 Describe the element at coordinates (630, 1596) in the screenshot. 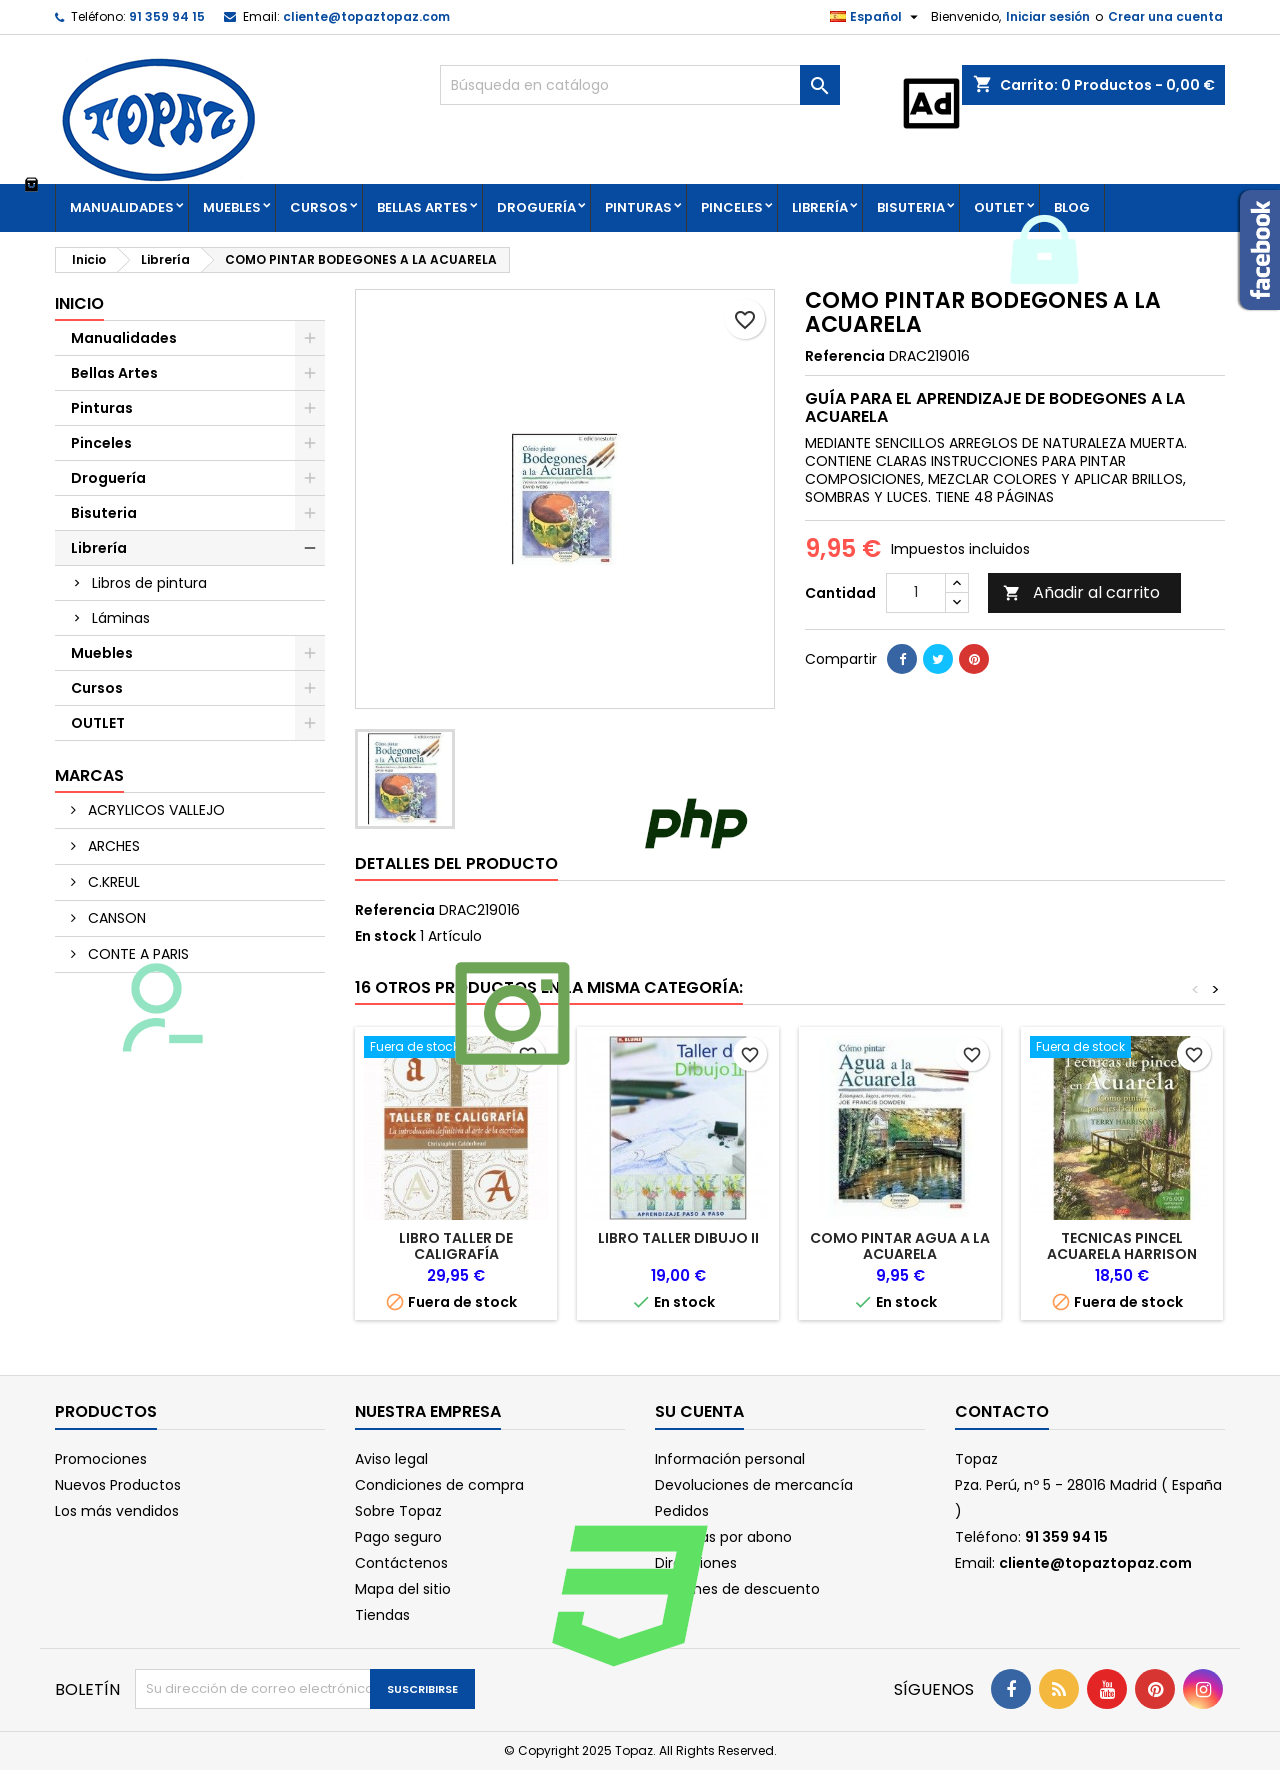

I see `CSS3 stylesheet language logo` at that location.